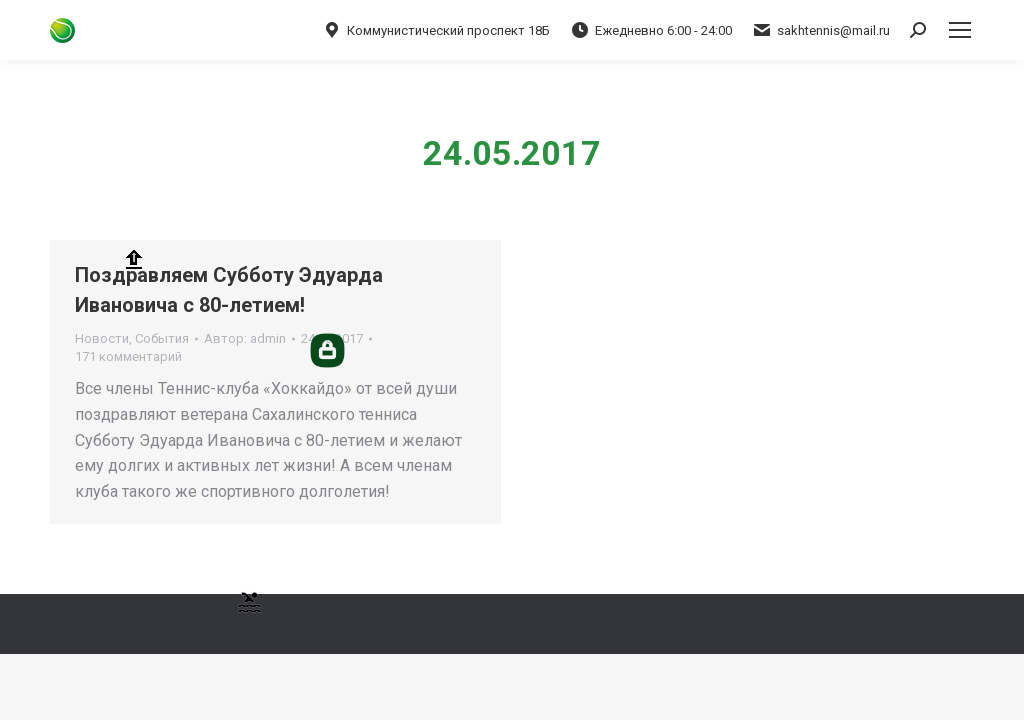 The width and height of the screenshot is (1024, 720). What do you see at coordinates (327, 350) in the screenshot?
I see `access security or privacy settings` at bounding box center [327, 350].